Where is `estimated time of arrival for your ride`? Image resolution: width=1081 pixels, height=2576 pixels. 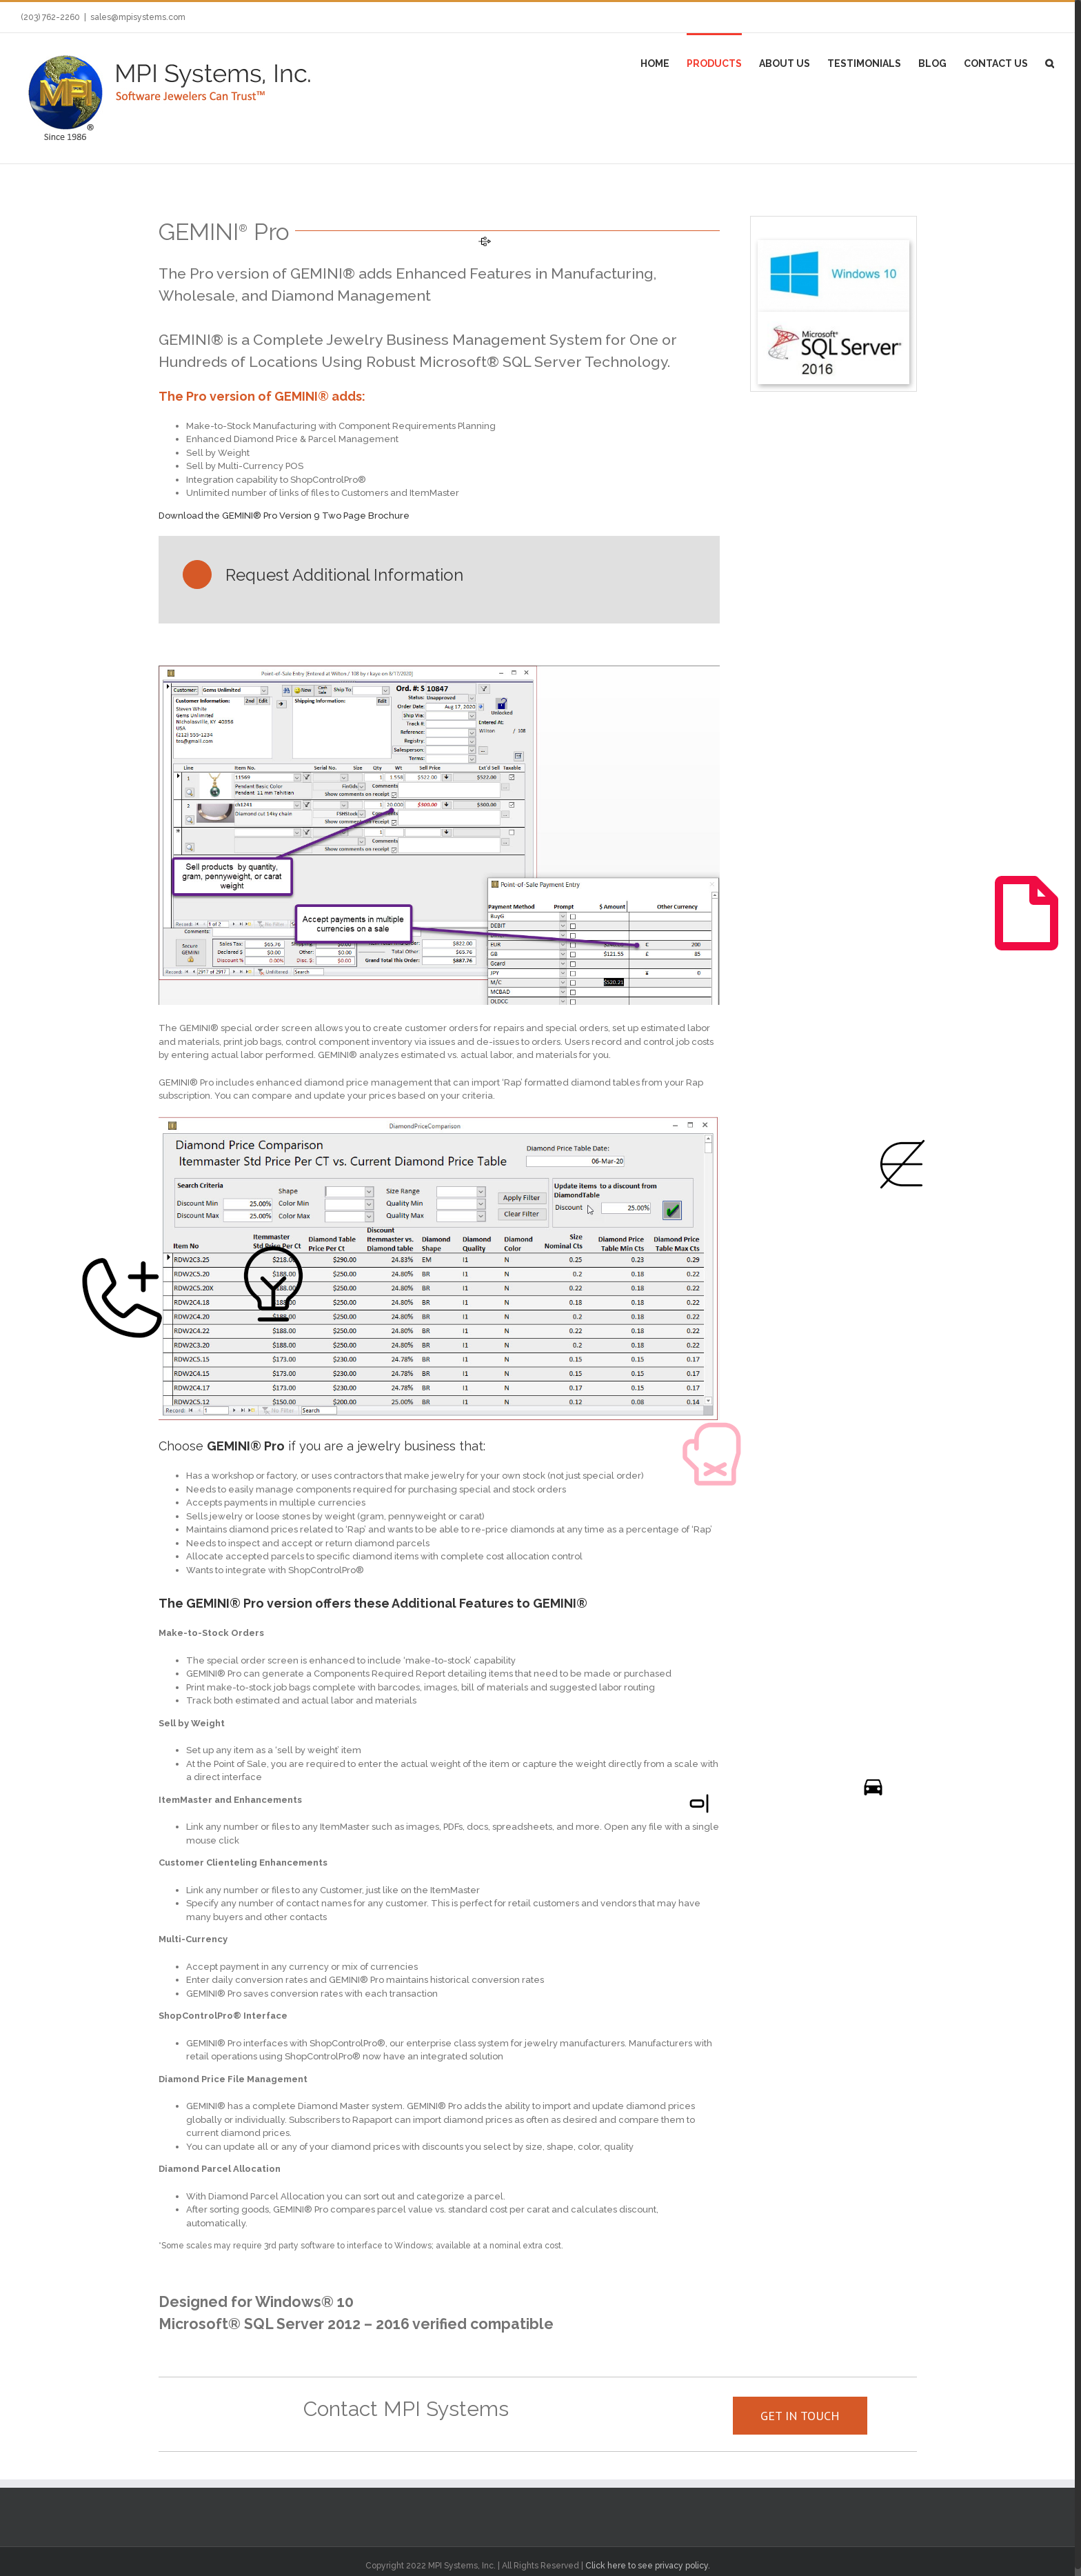
estimated time of arrival for your ride is located at coordinates (873, 1787).